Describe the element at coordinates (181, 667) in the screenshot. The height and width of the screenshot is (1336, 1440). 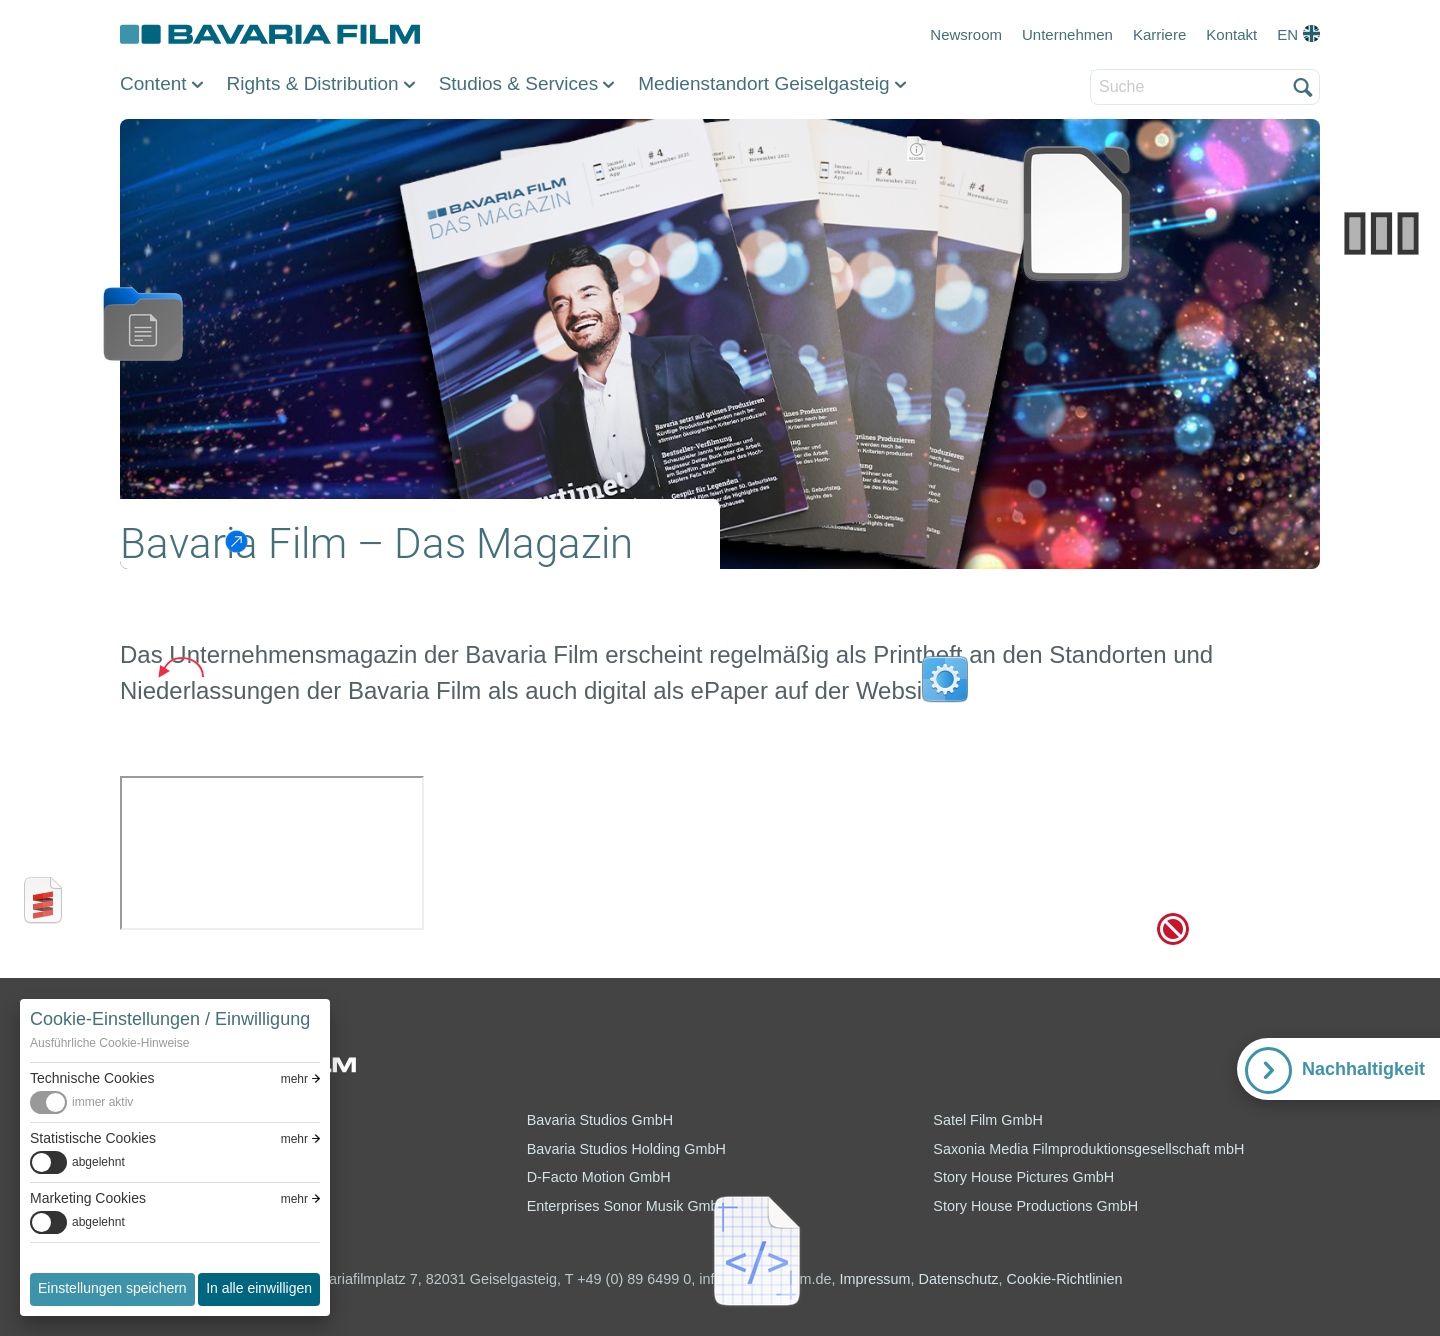
I see `undo the last action` at that location.